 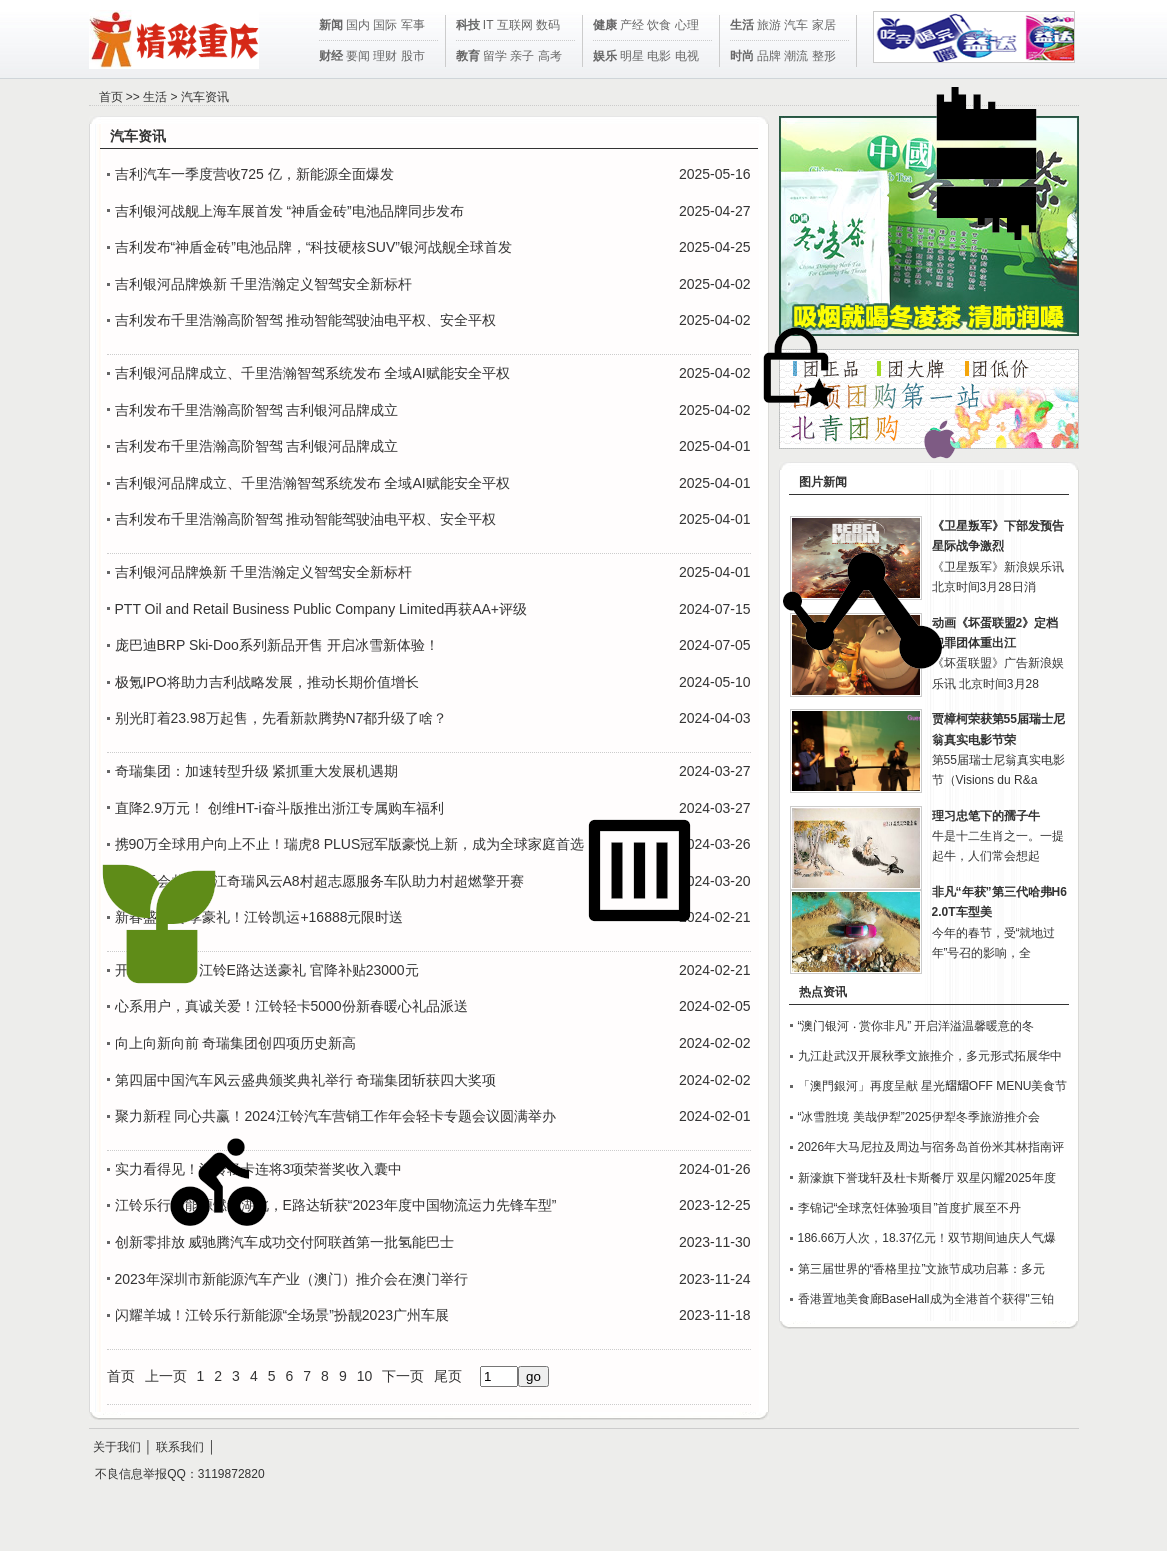 I want to click on switch to vertical column layout, so click(x=639, y=870).